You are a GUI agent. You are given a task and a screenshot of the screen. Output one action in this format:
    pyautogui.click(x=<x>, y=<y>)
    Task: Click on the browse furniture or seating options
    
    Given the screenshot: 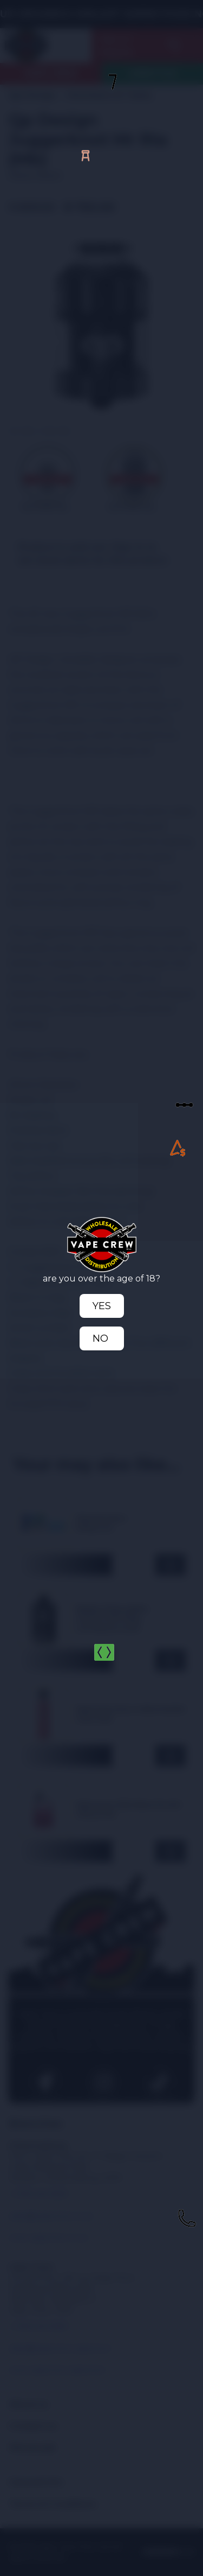 What is the action you would take?
    pyautogui.click(x=86, y=156)
    